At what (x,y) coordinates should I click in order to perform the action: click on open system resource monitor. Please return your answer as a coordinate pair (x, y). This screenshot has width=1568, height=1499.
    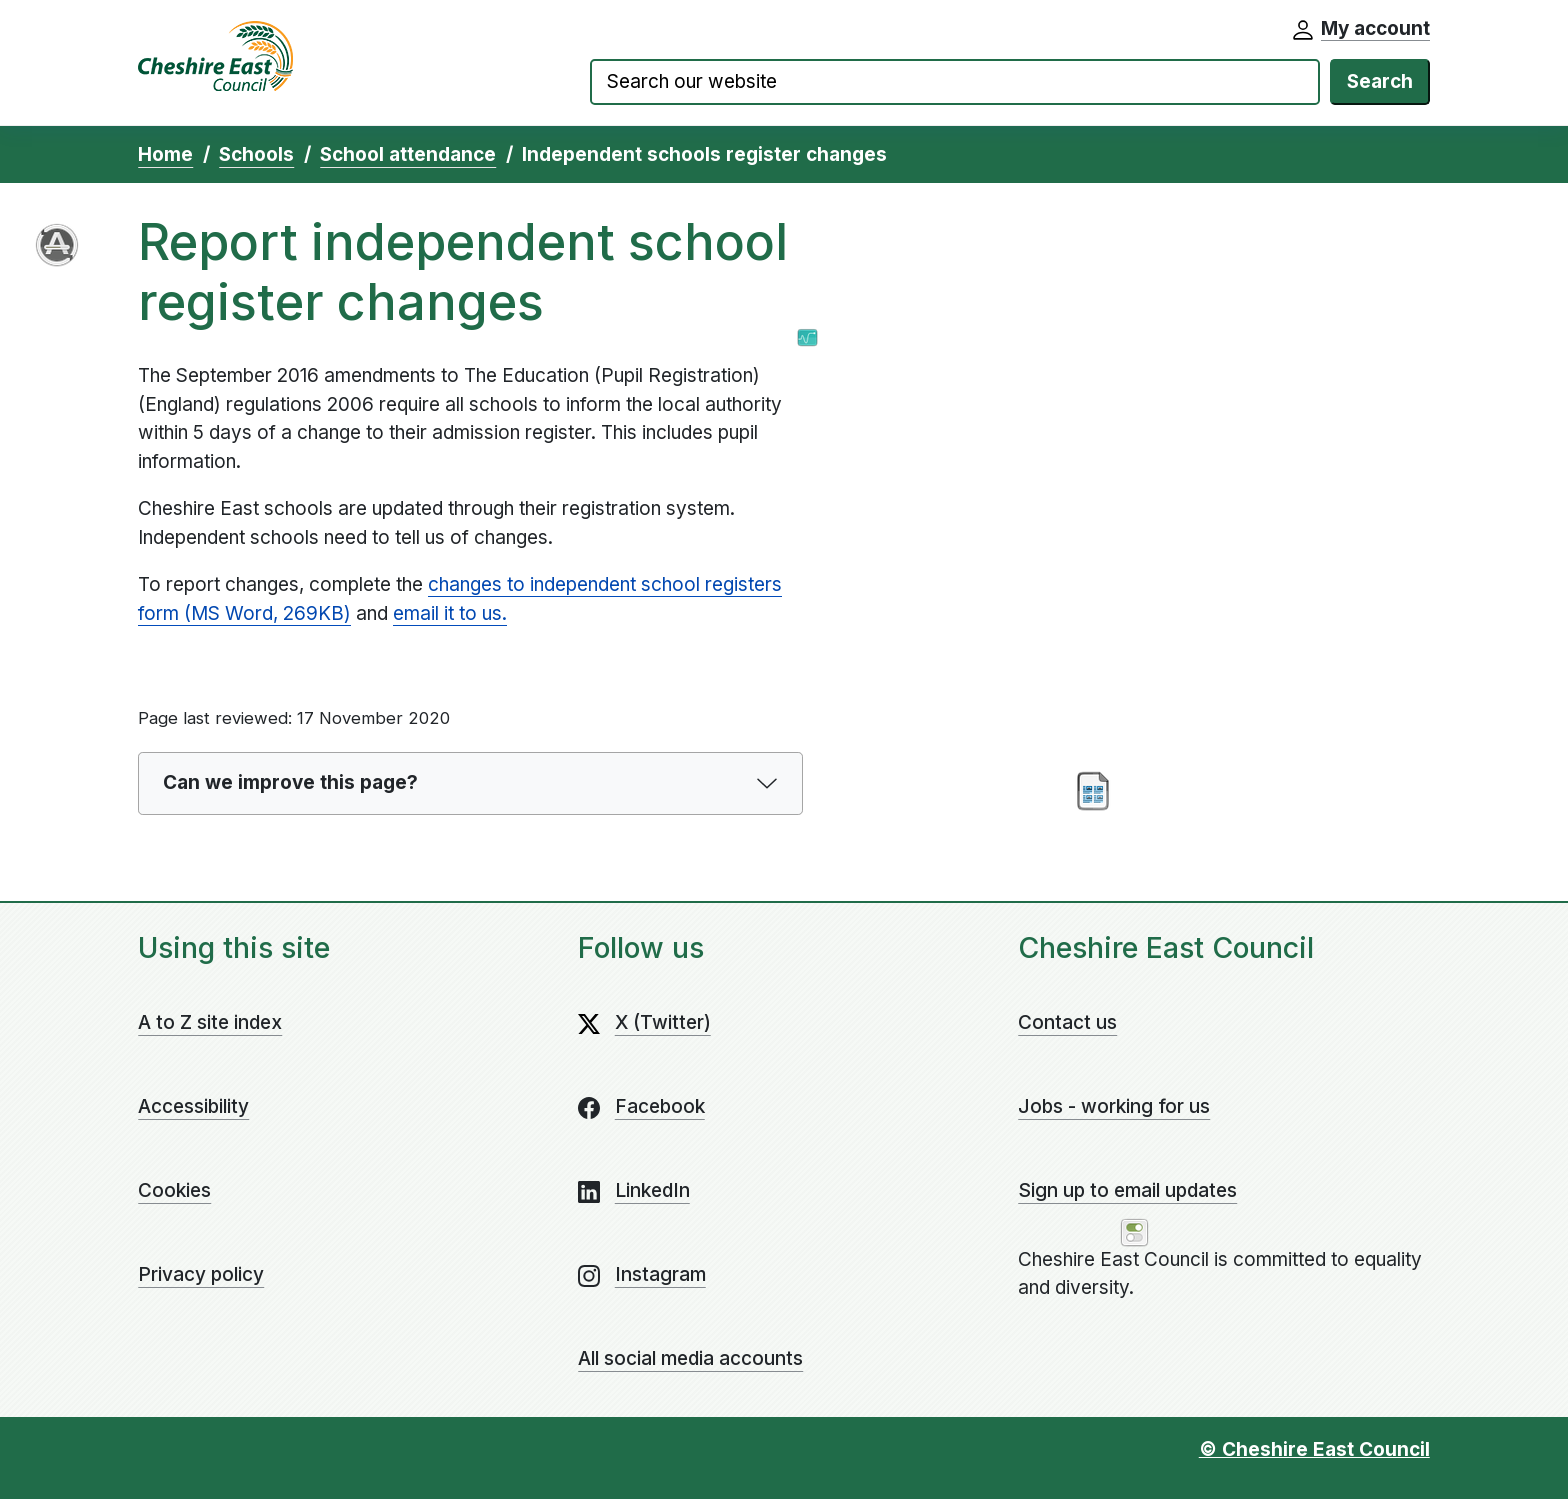
    Looking at the image, I should click on (807, 337).